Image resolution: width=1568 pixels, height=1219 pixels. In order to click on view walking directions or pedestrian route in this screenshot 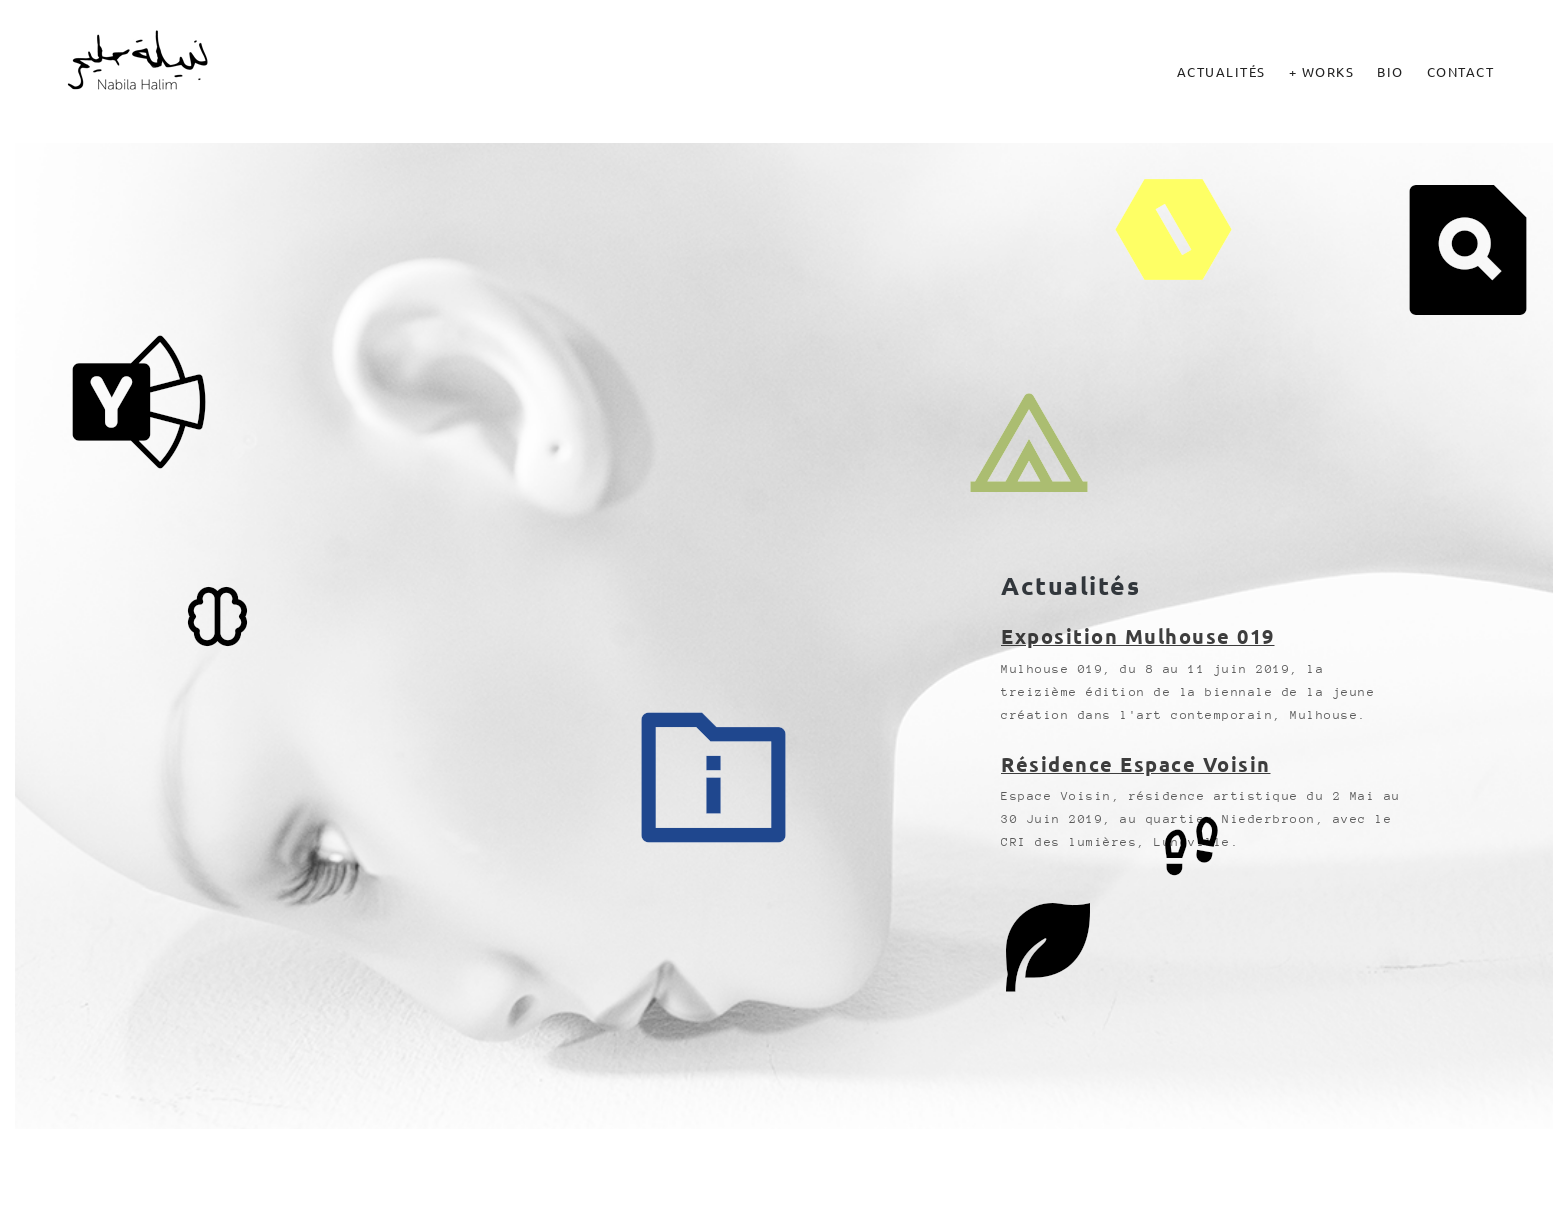, I will do `click(1189, 846)`.